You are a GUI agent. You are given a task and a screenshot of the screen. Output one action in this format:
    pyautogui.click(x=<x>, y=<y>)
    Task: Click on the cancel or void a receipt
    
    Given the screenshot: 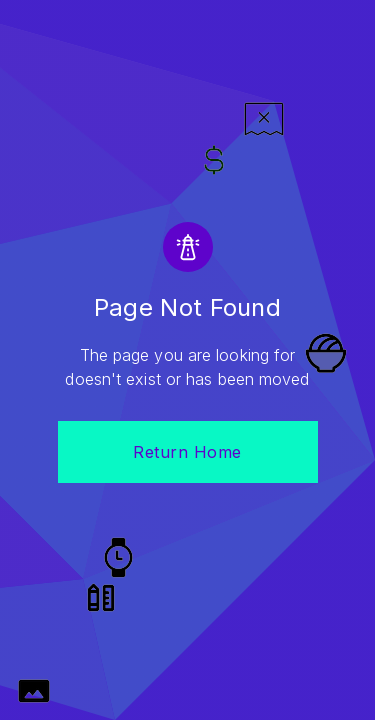 What is the action you would take?
    pyautogui.click(x=264, y=119)
    